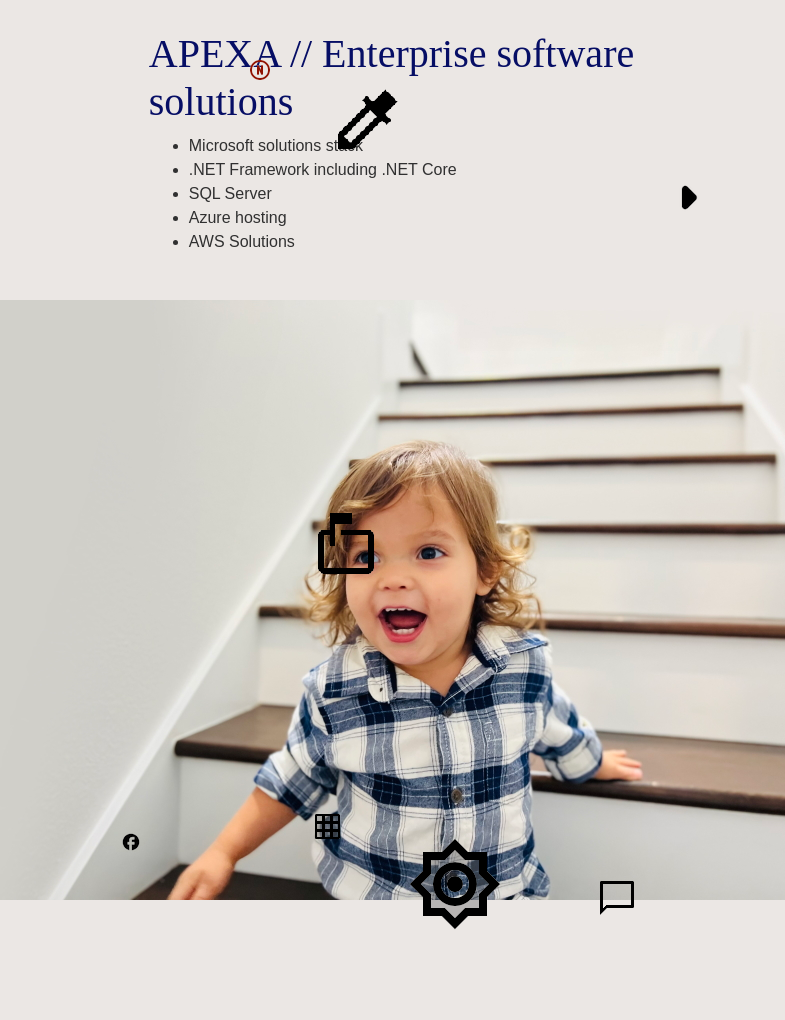  What do you see at coordinates (260, 70) in the screenshot?
I see `indicates a north direction marker on a map or compass` at bounding box center [260, 70].